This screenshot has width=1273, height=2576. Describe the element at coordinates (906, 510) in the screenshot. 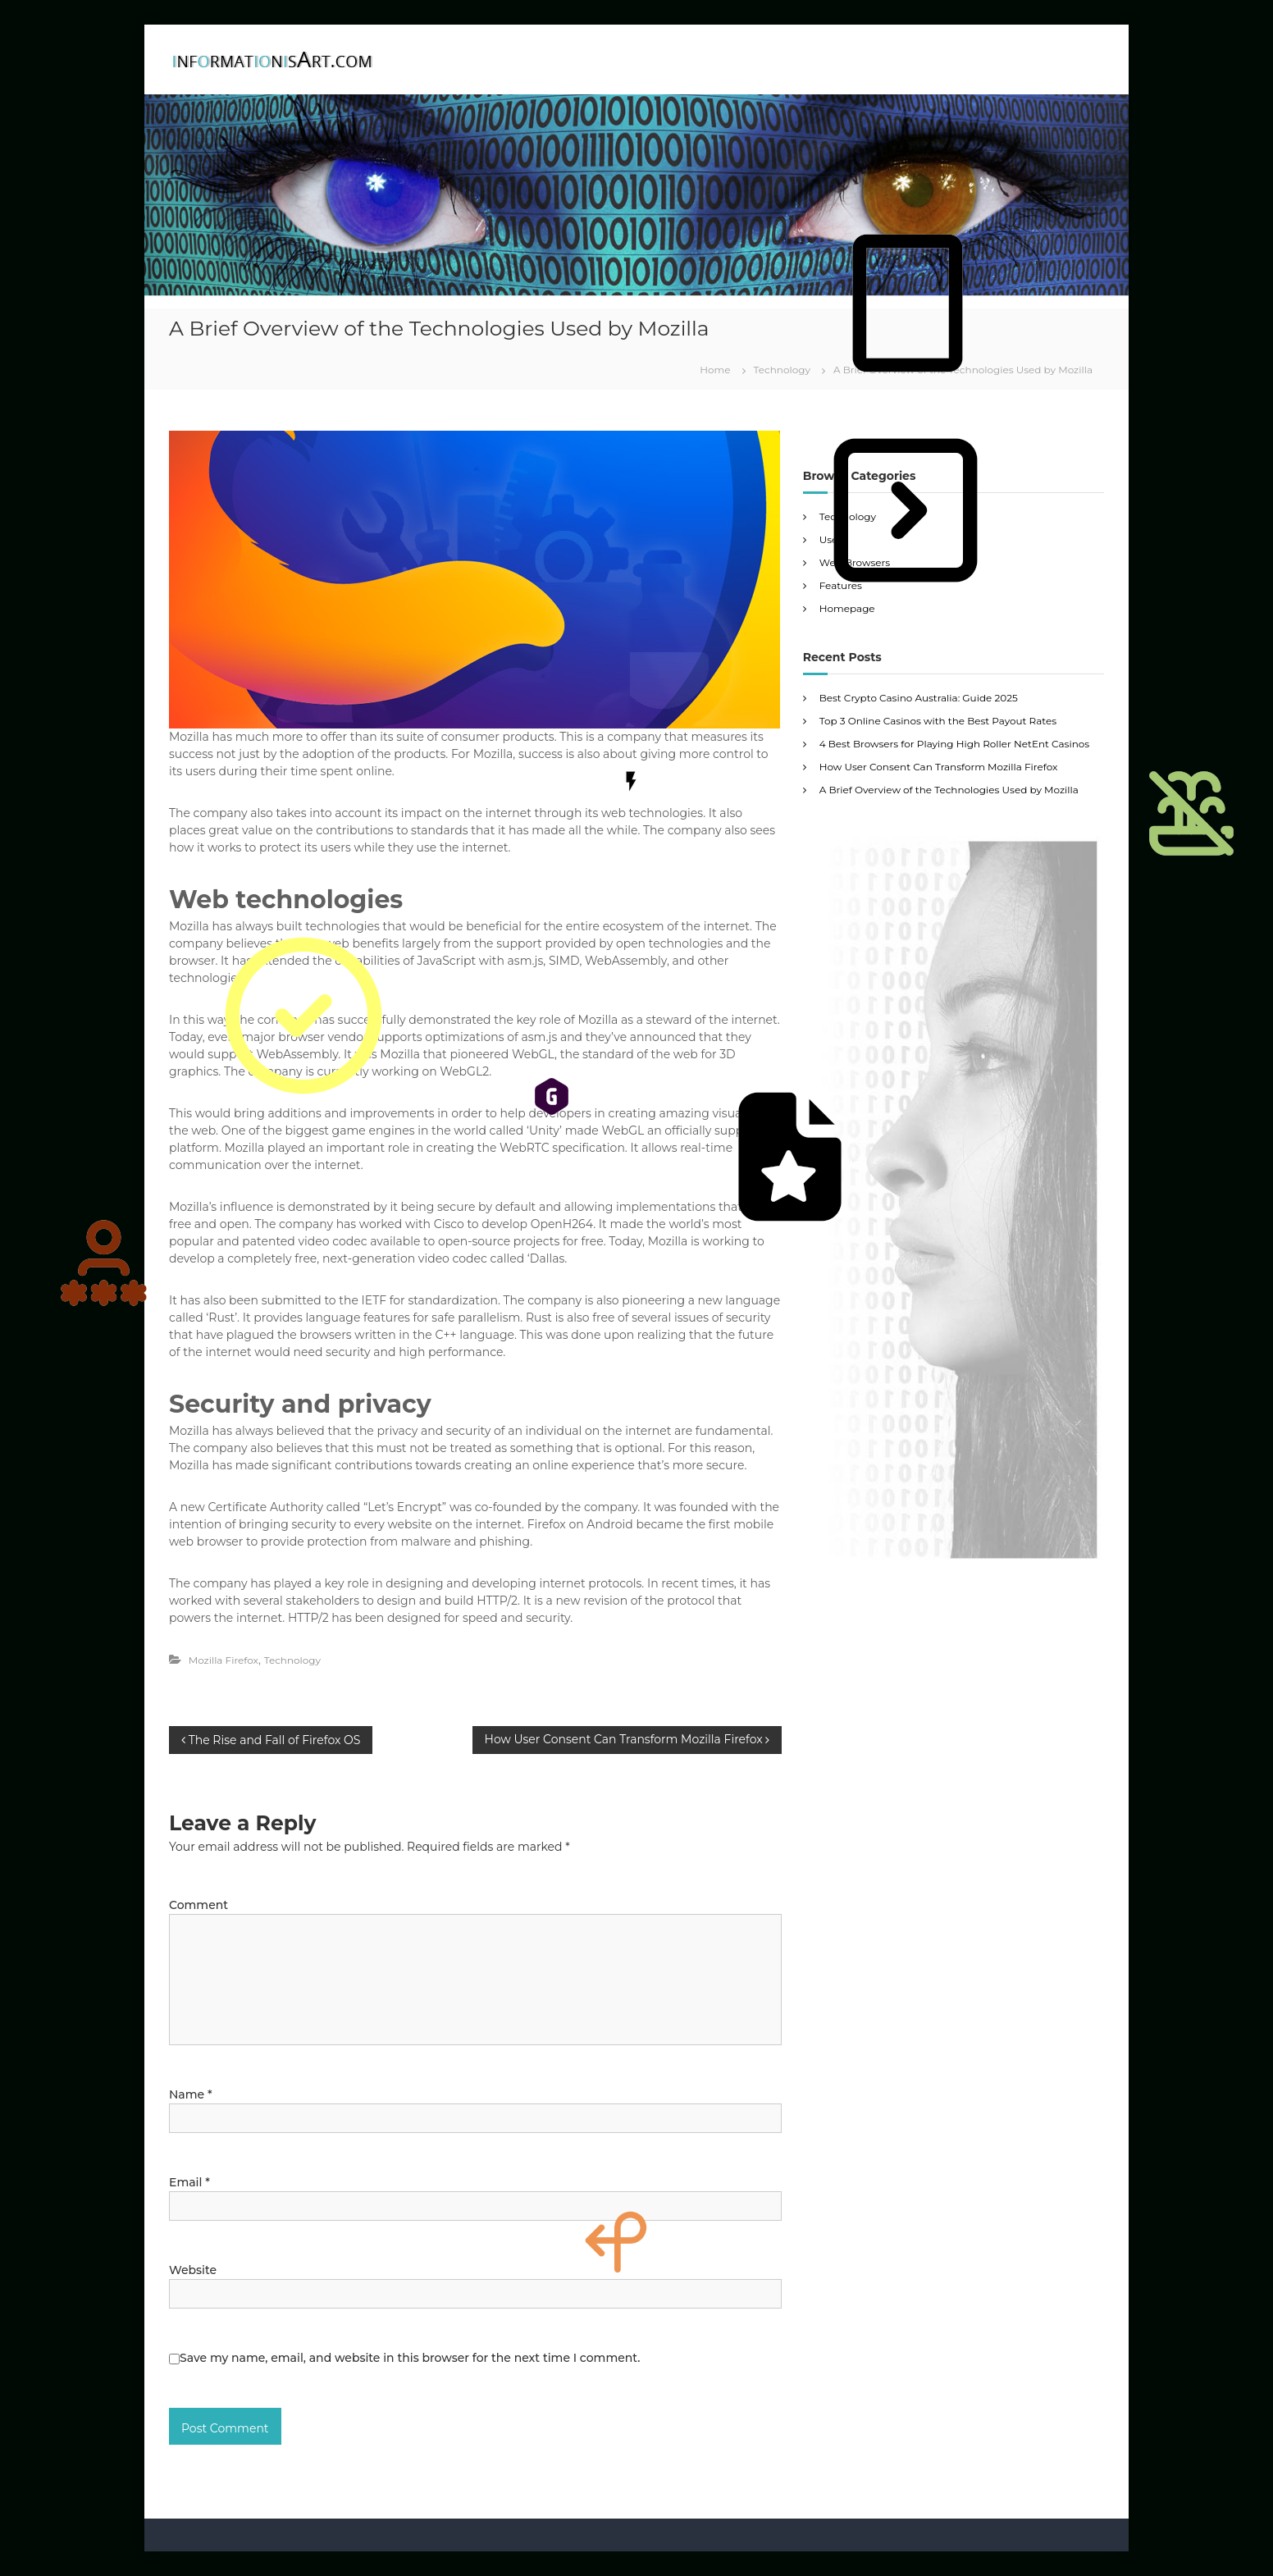

I see `navigate to the next item or page` at that location.